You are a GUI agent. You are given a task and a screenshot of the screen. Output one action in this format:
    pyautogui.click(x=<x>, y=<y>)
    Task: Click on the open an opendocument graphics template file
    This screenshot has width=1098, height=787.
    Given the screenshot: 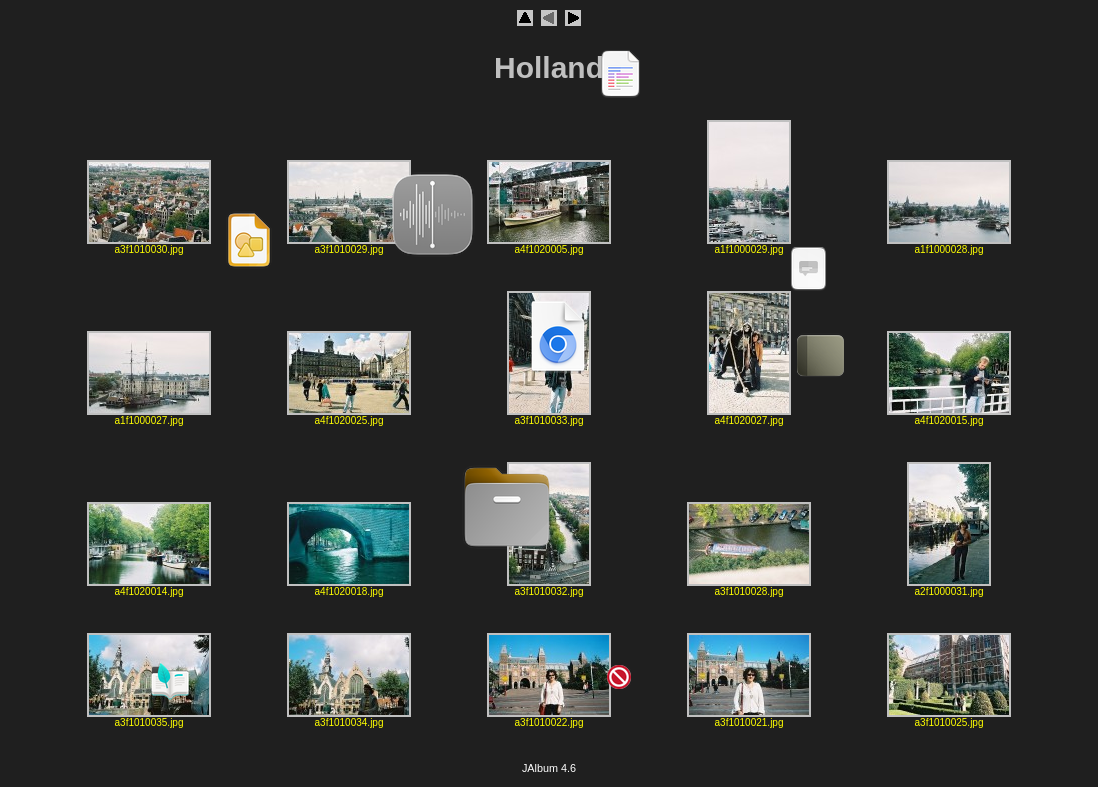 What is the action you would take?
    pyautogui.click(x=249, y=240)
    